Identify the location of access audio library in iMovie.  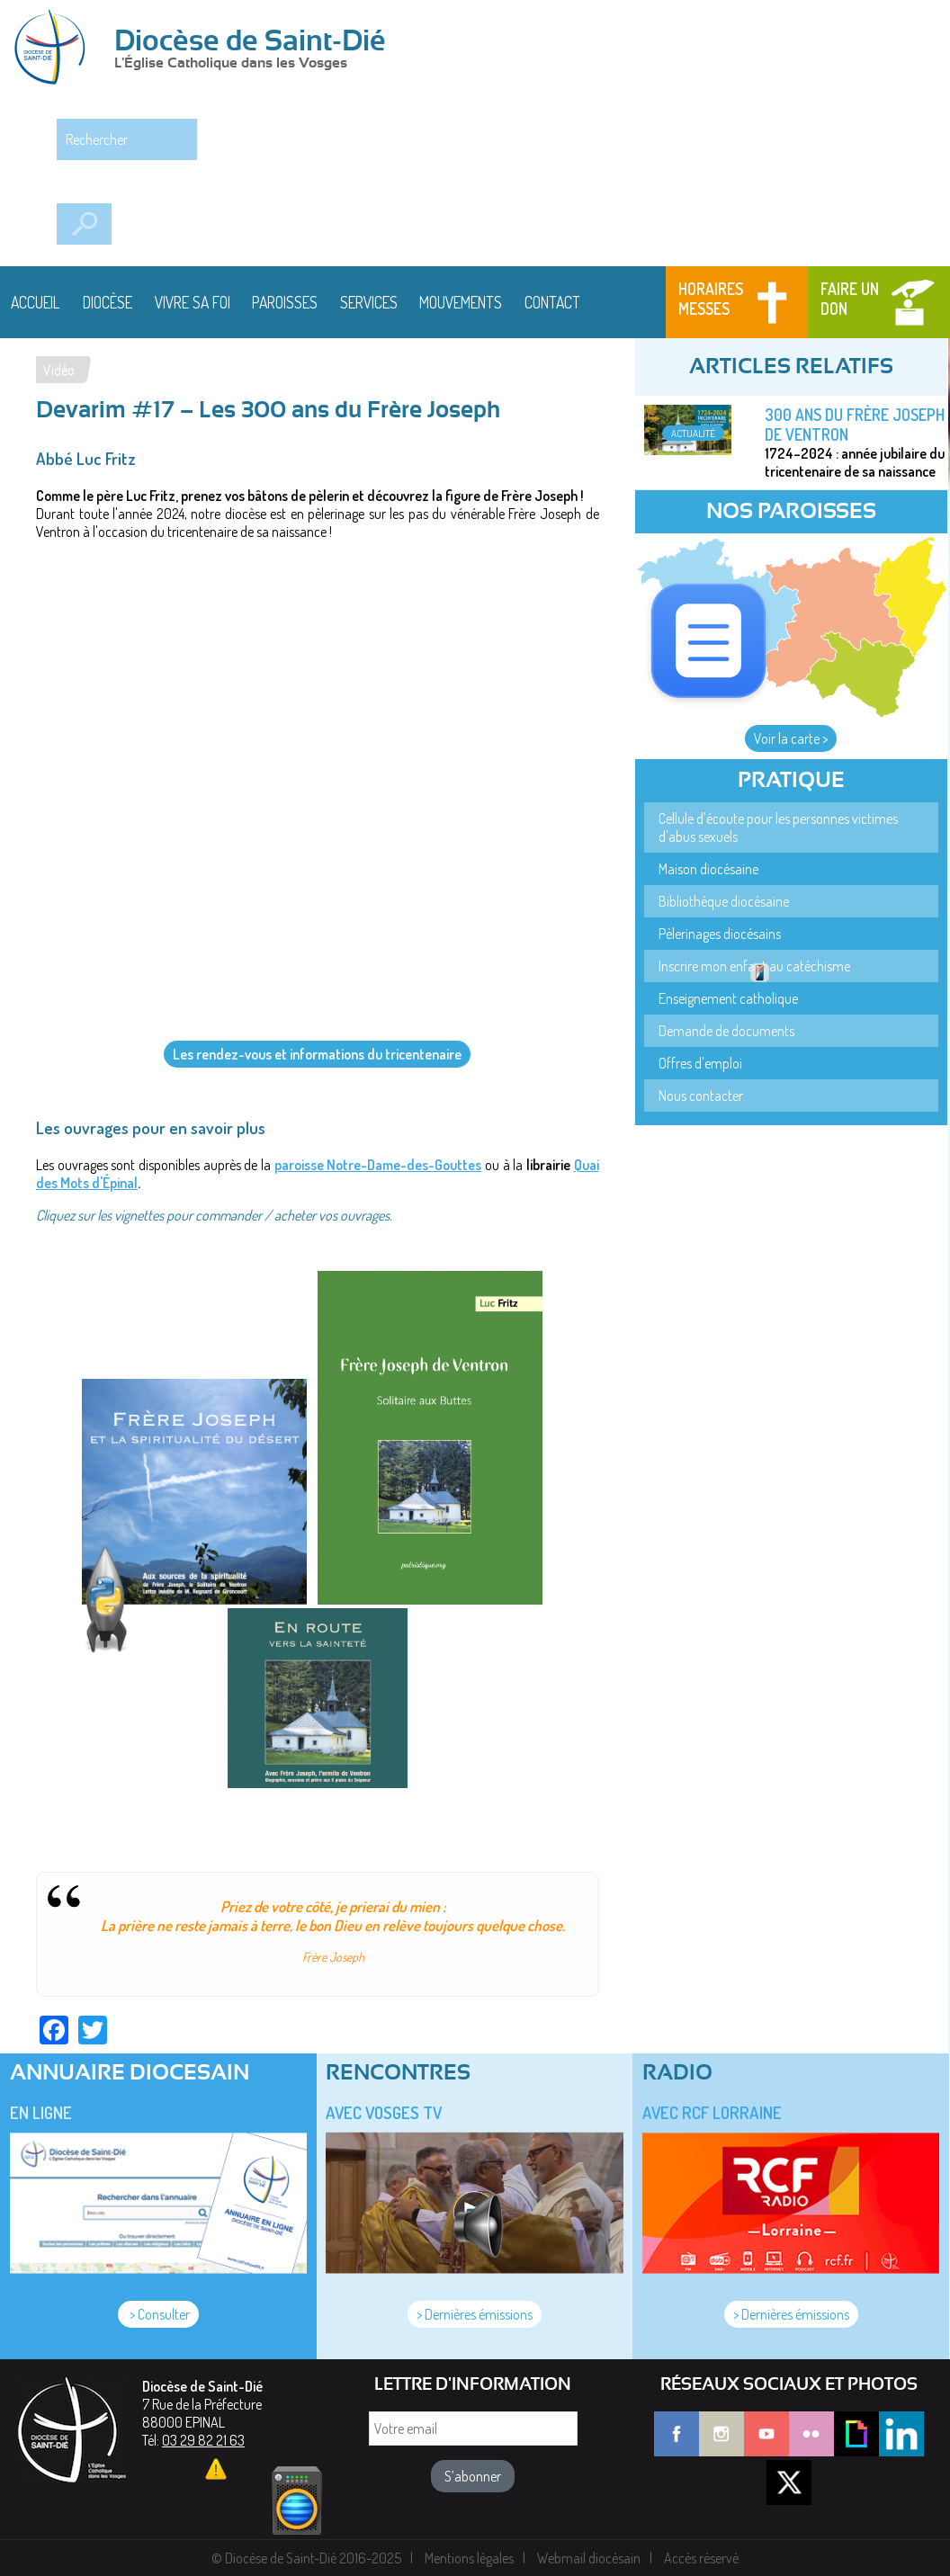
(479, 2225).